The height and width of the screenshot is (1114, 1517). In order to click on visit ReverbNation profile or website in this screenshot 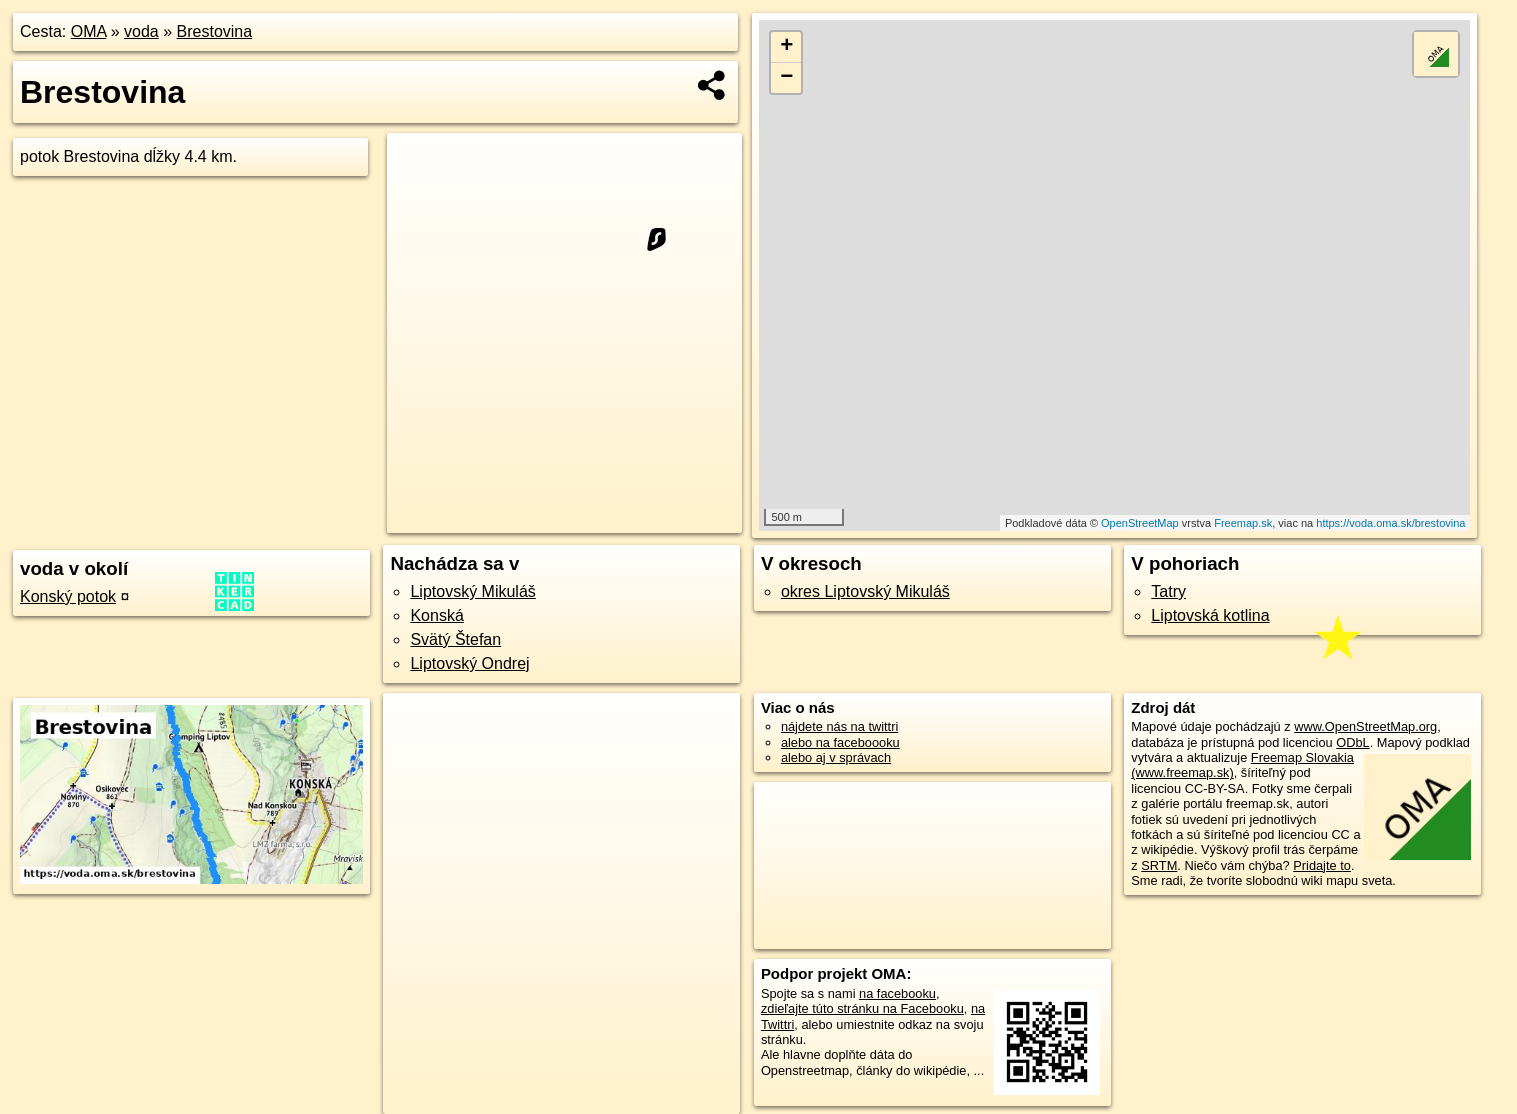, I will do `click(1338, 637)`.